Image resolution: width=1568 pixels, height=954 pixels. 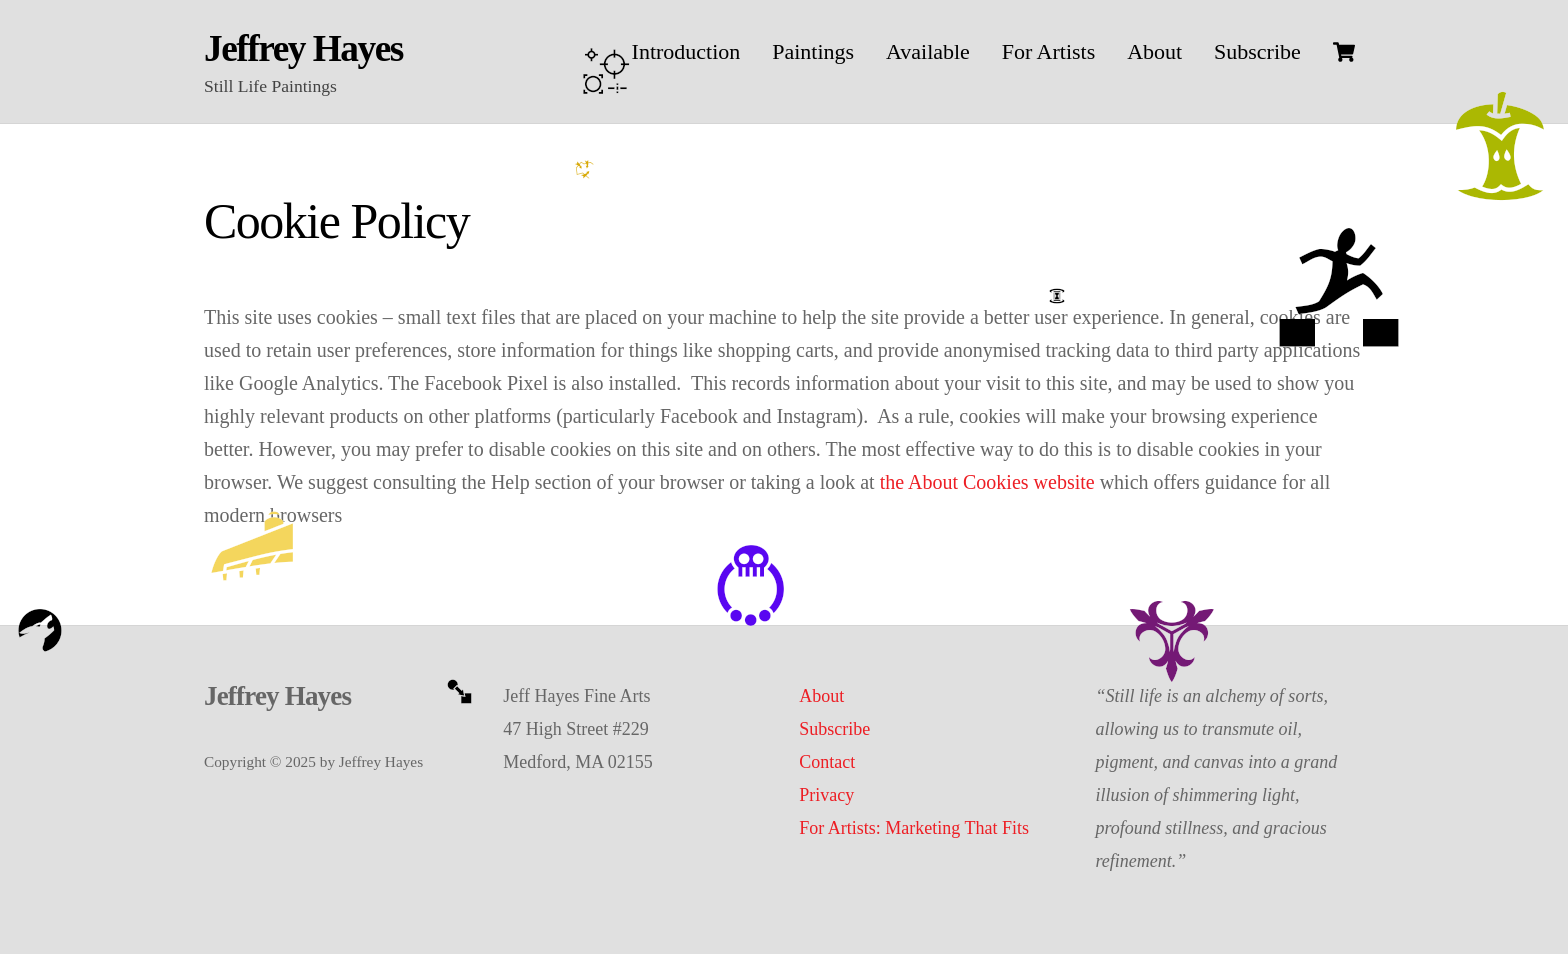 What do you see at coordinates (584, 169) in the screenshot?
I see `indicates territory expansion or takeover in strategy games` at bounding box center [584, 169].